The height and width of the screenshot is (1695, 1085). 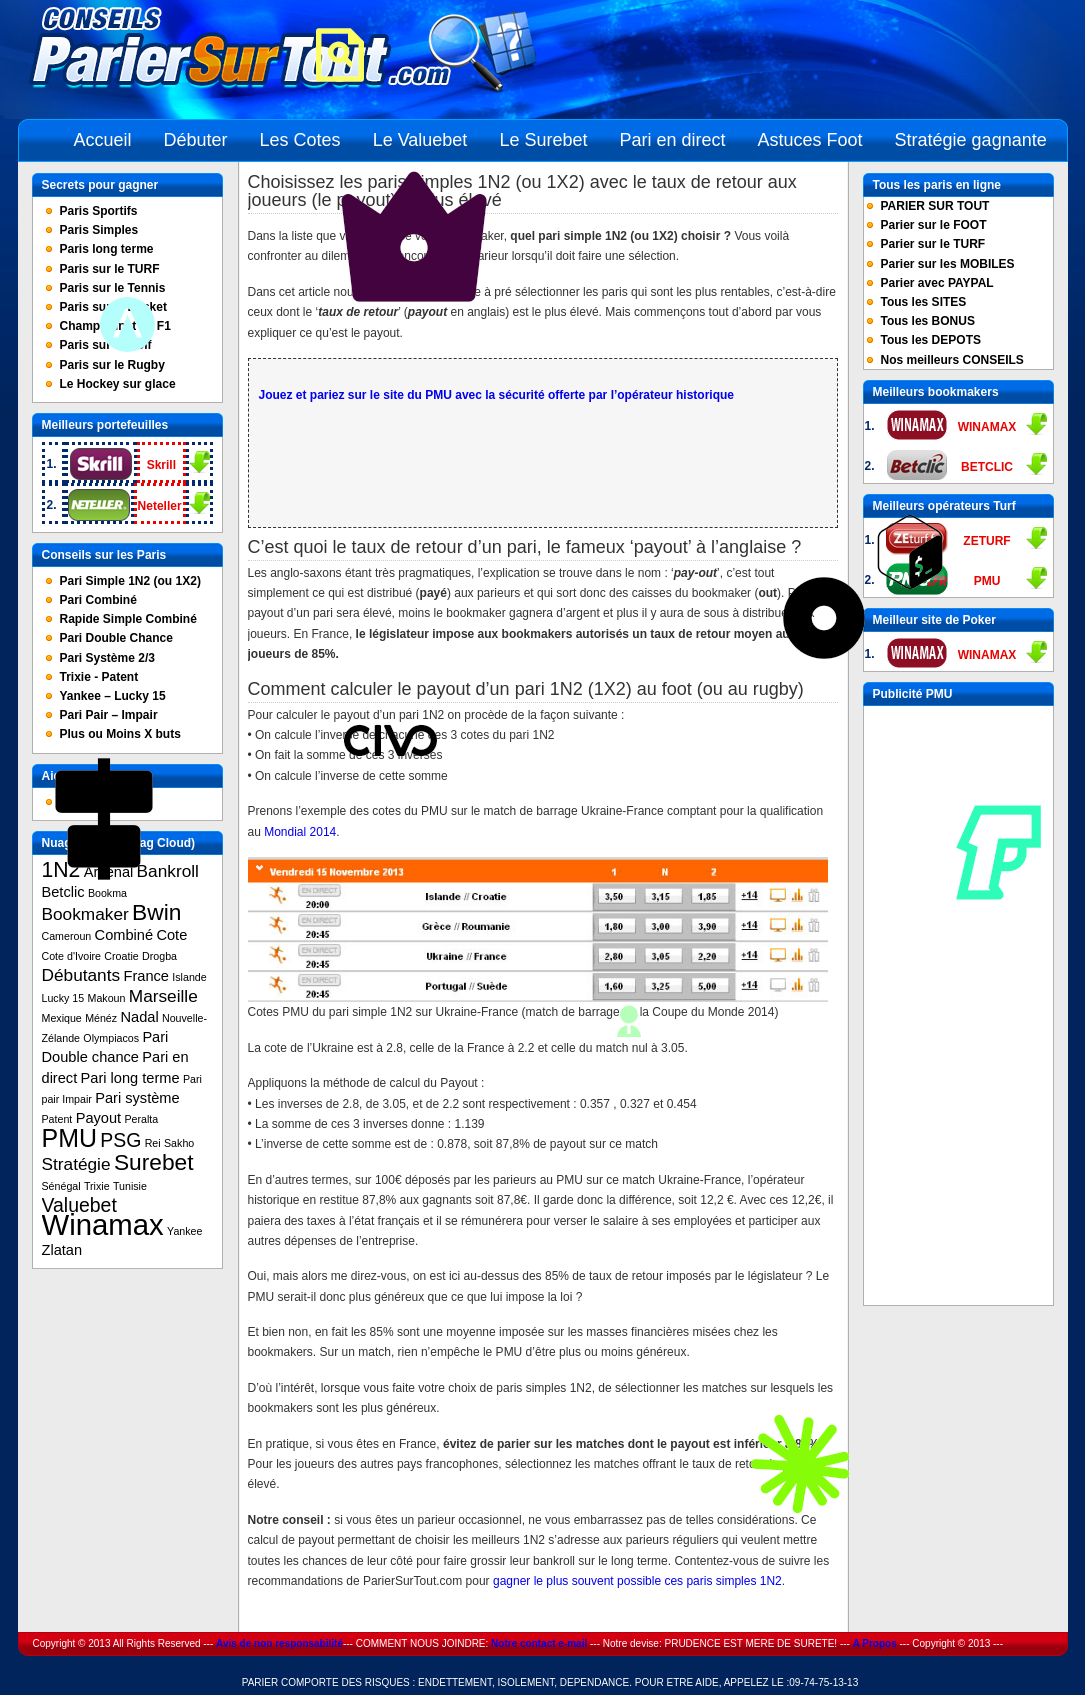 I want to click on view your profile, so click(x=629, y=1022).